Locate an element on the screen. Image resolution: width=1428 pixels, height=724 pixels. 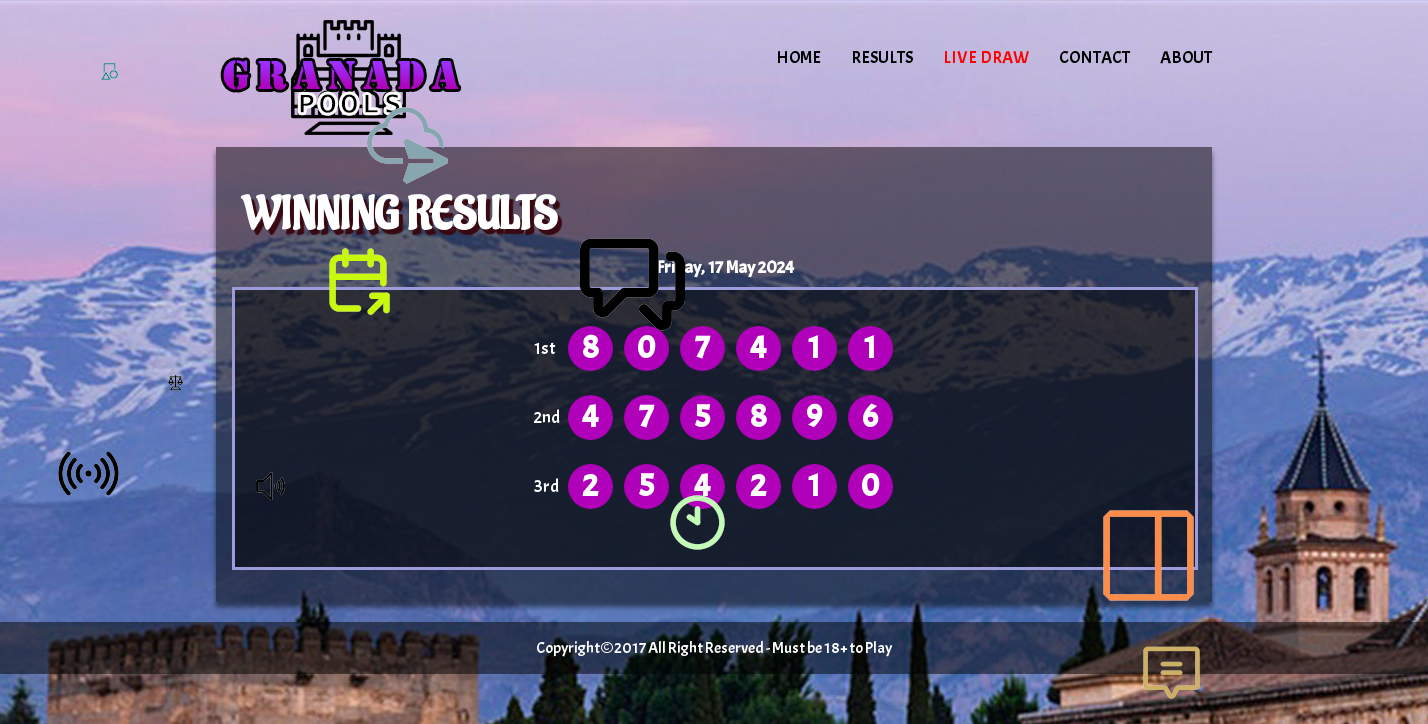
indicates wireless signal strength is located at coordinates (88, 473).